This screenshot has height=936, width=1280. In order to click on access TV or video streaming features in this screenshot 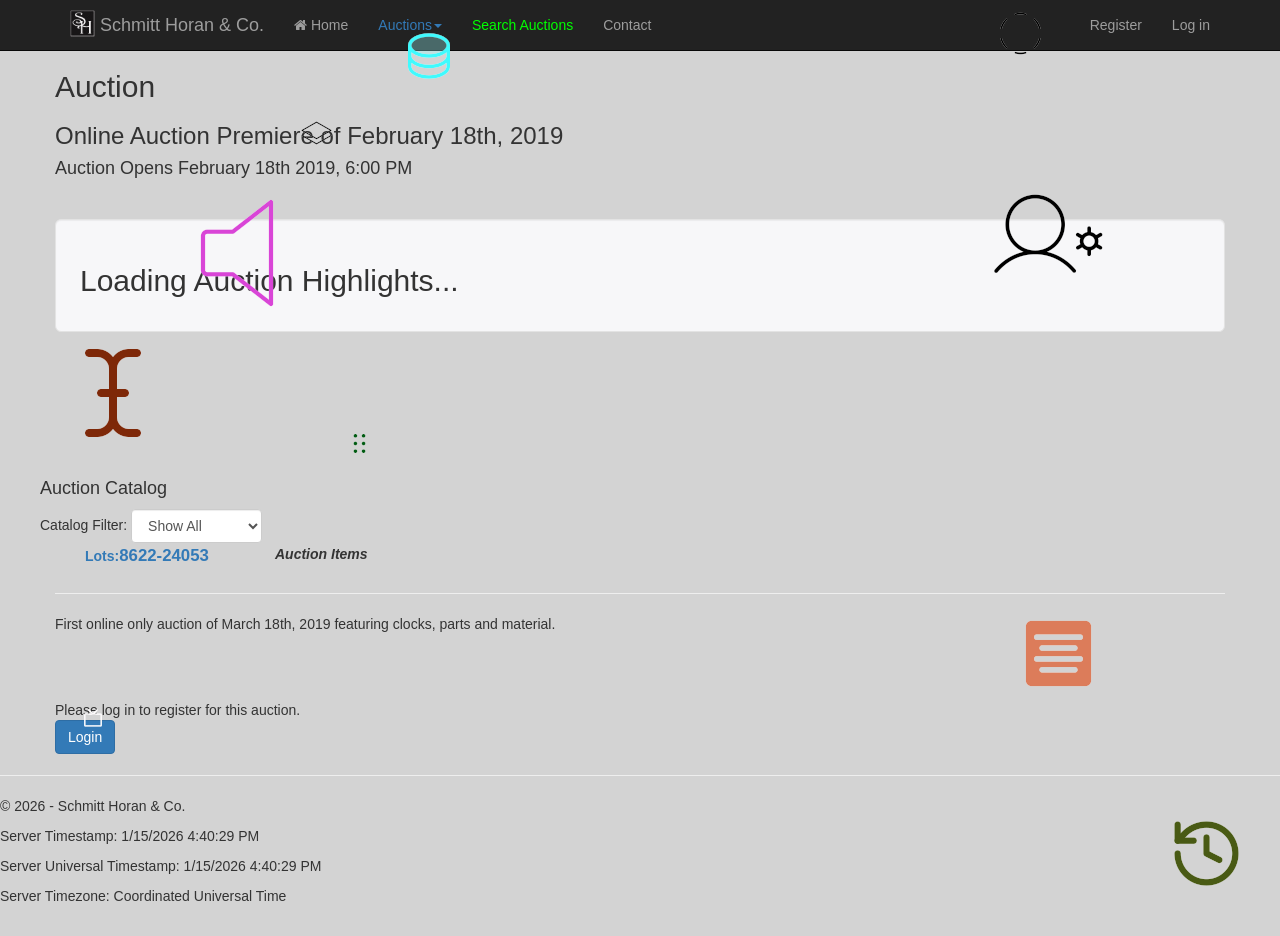, I will do `click(93, 719)`.